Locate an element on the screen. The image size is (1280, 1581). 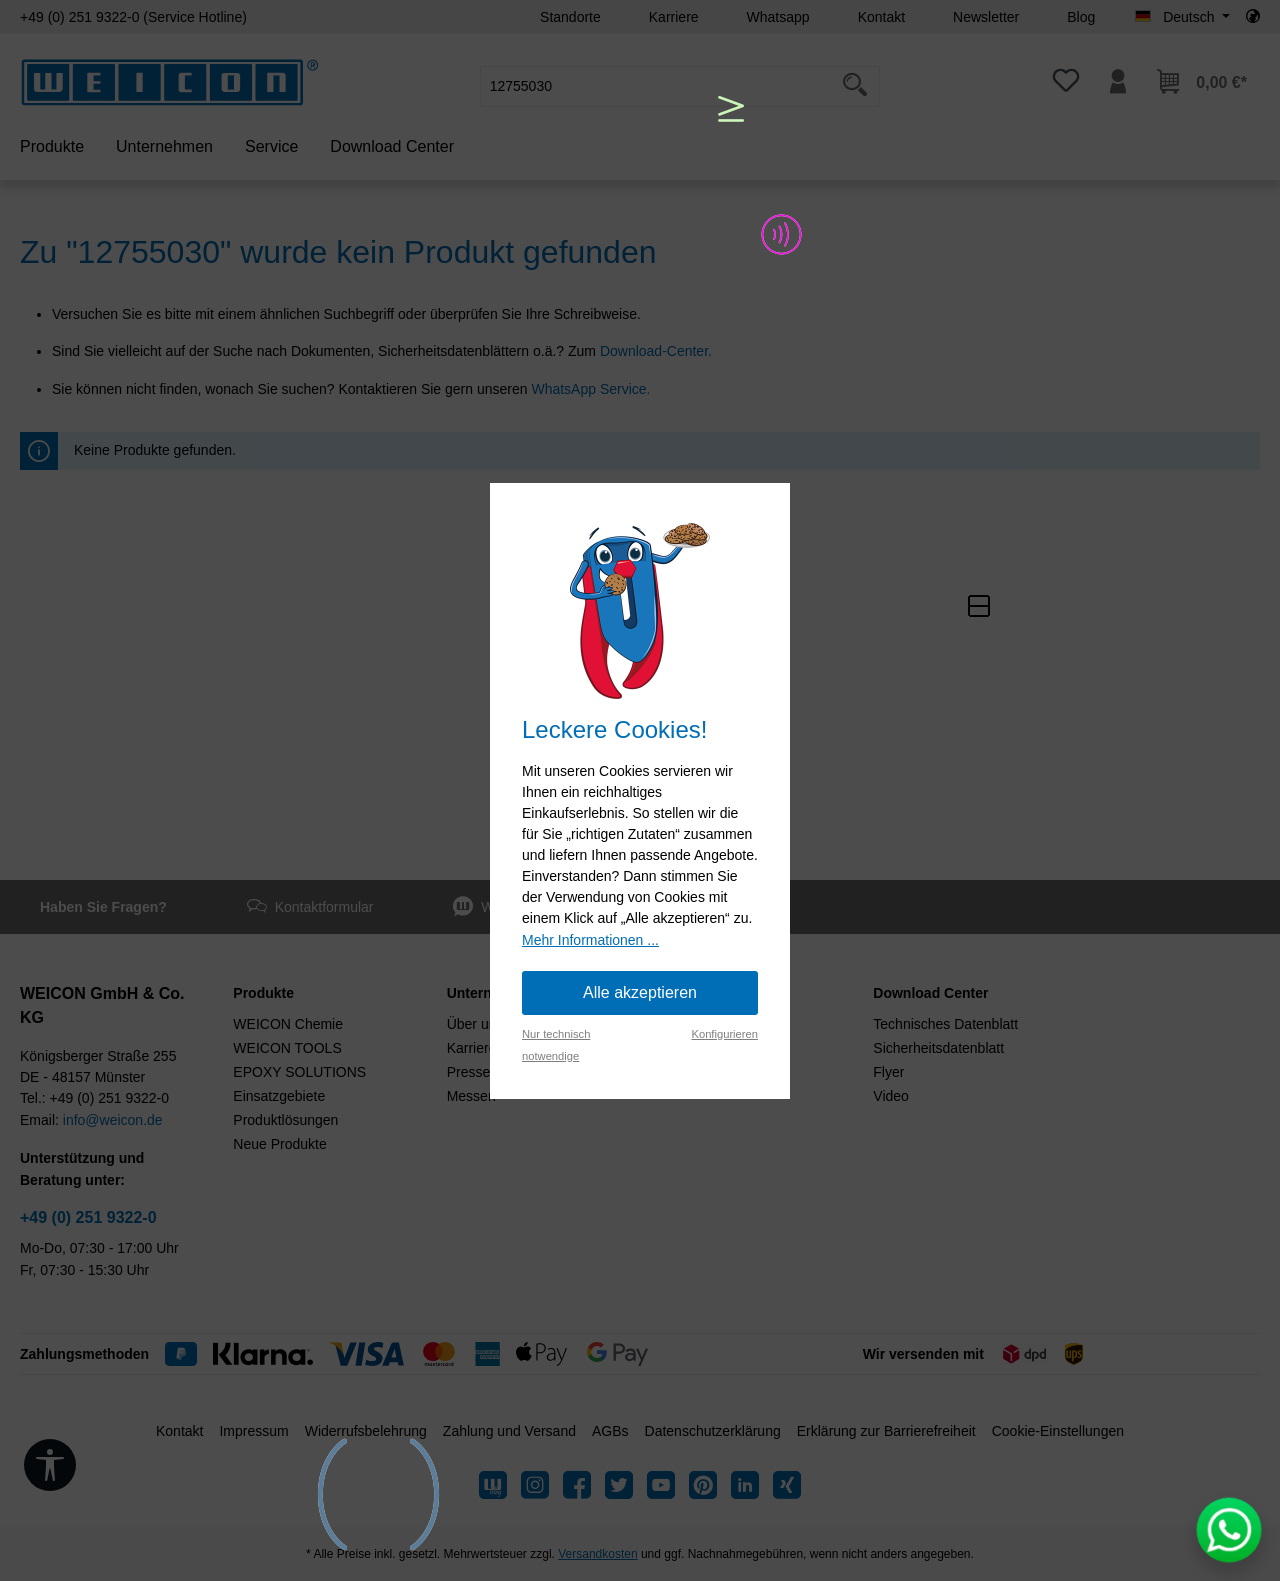
greater than or equal to comparison operator is located at coordinates (730, 109).